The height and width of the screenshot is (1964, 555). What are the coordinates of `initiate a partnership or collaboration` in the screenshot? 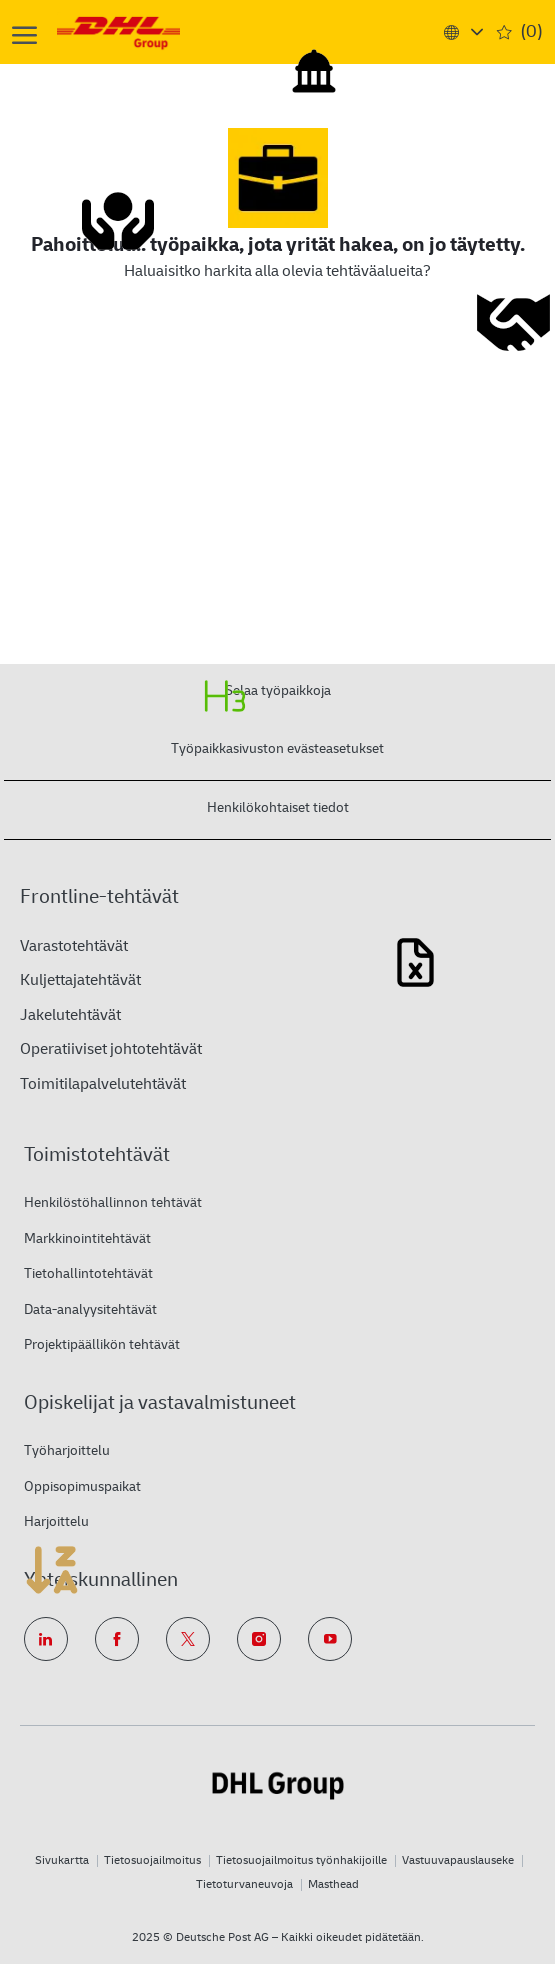 It's located at (513, 322).